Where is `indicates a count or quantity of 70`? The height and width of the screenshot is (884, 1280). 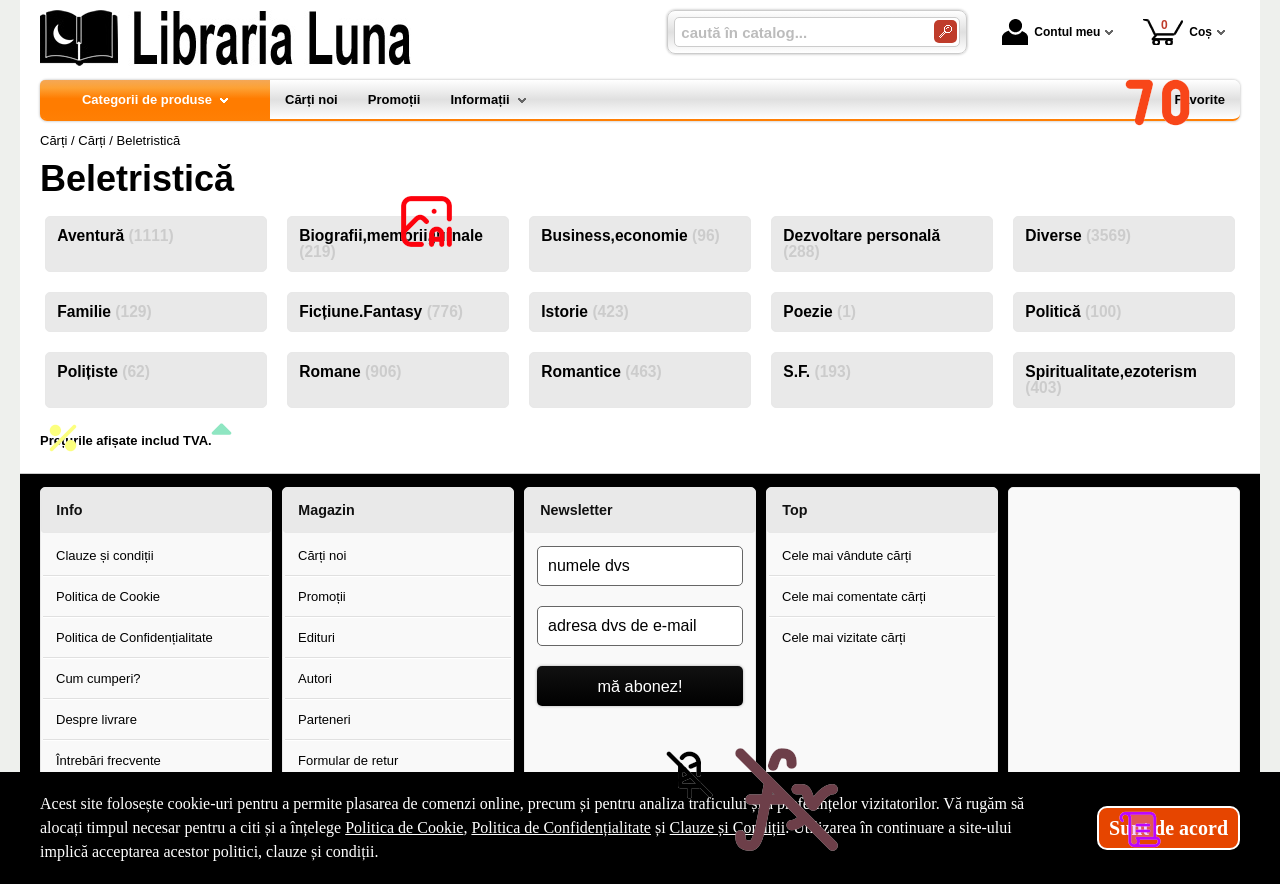
indicates a count or quantity of 70 is located at coordinates (1157, 102).